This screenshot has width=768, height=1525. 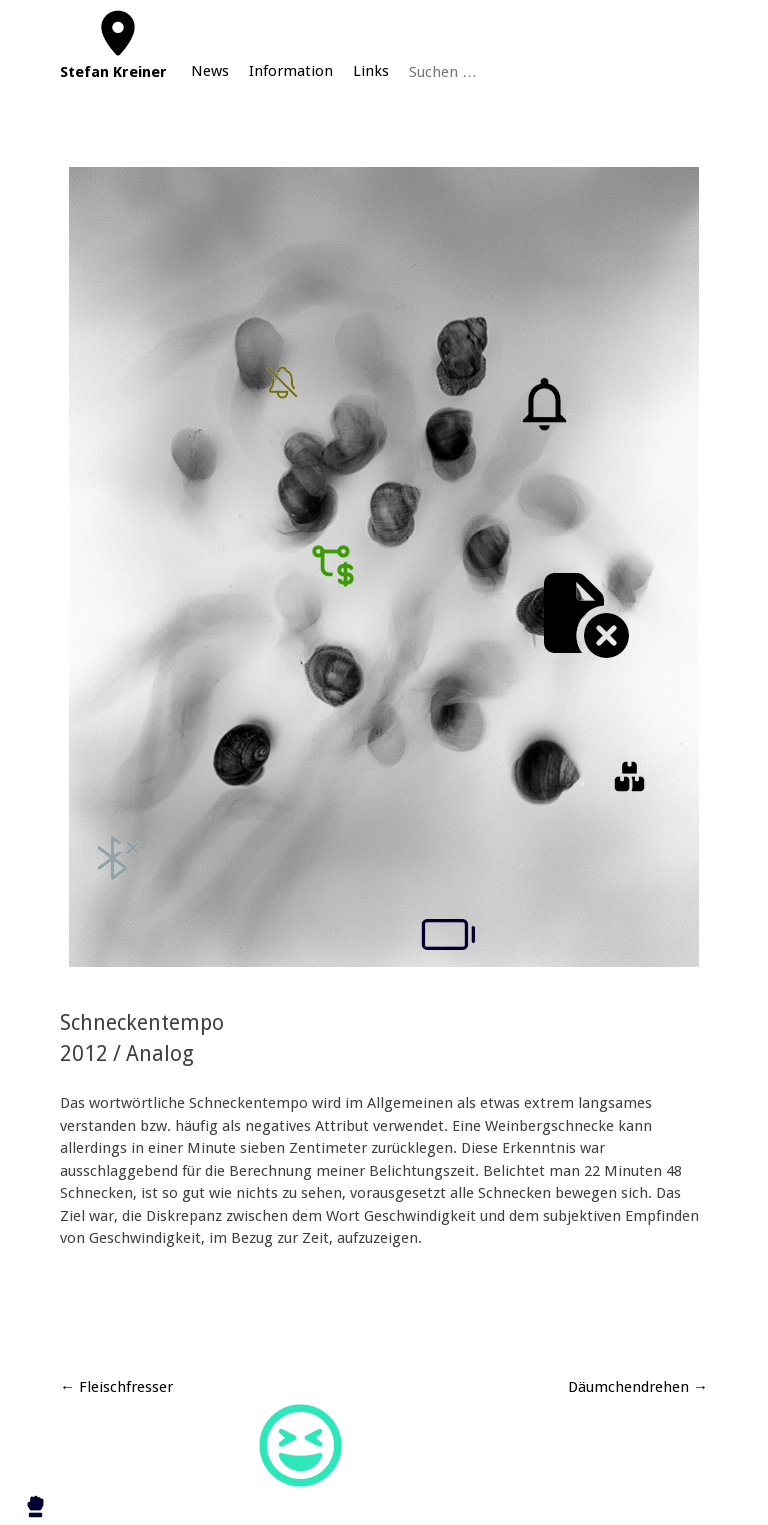 What do you see at coordinates (118, 33) in the screenshot?
I see `view current location on map` at bounding box center [118, 33].